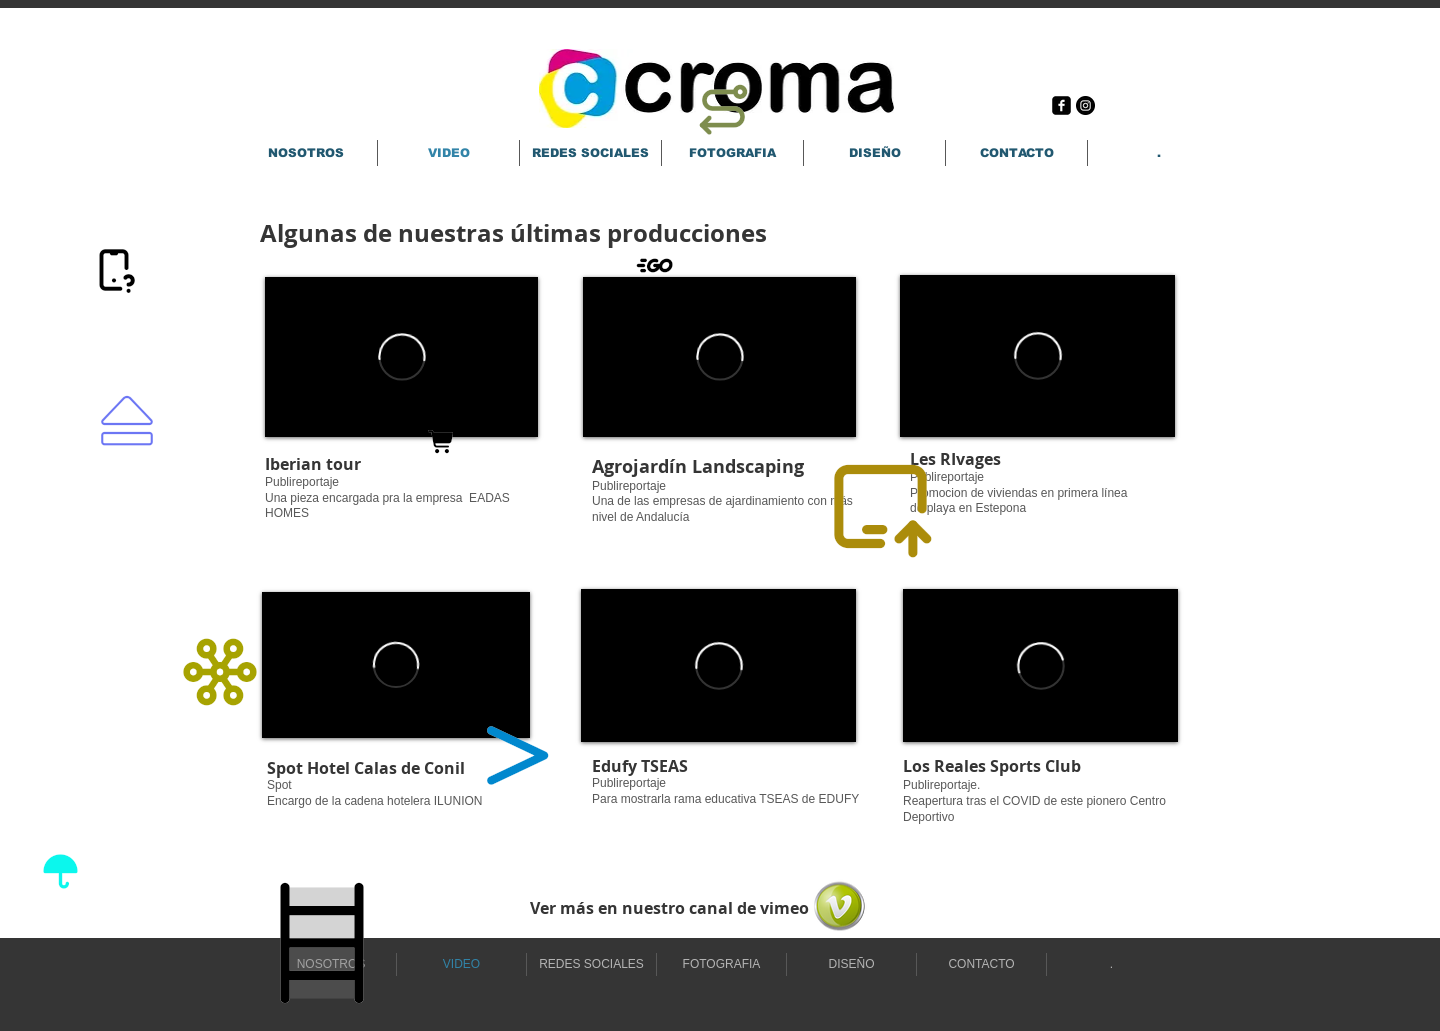 The image size is (1440, 1031). Describe the element at coordinates (513, 755) in the screenshot. I see `navigate to the next item or page` at that location.